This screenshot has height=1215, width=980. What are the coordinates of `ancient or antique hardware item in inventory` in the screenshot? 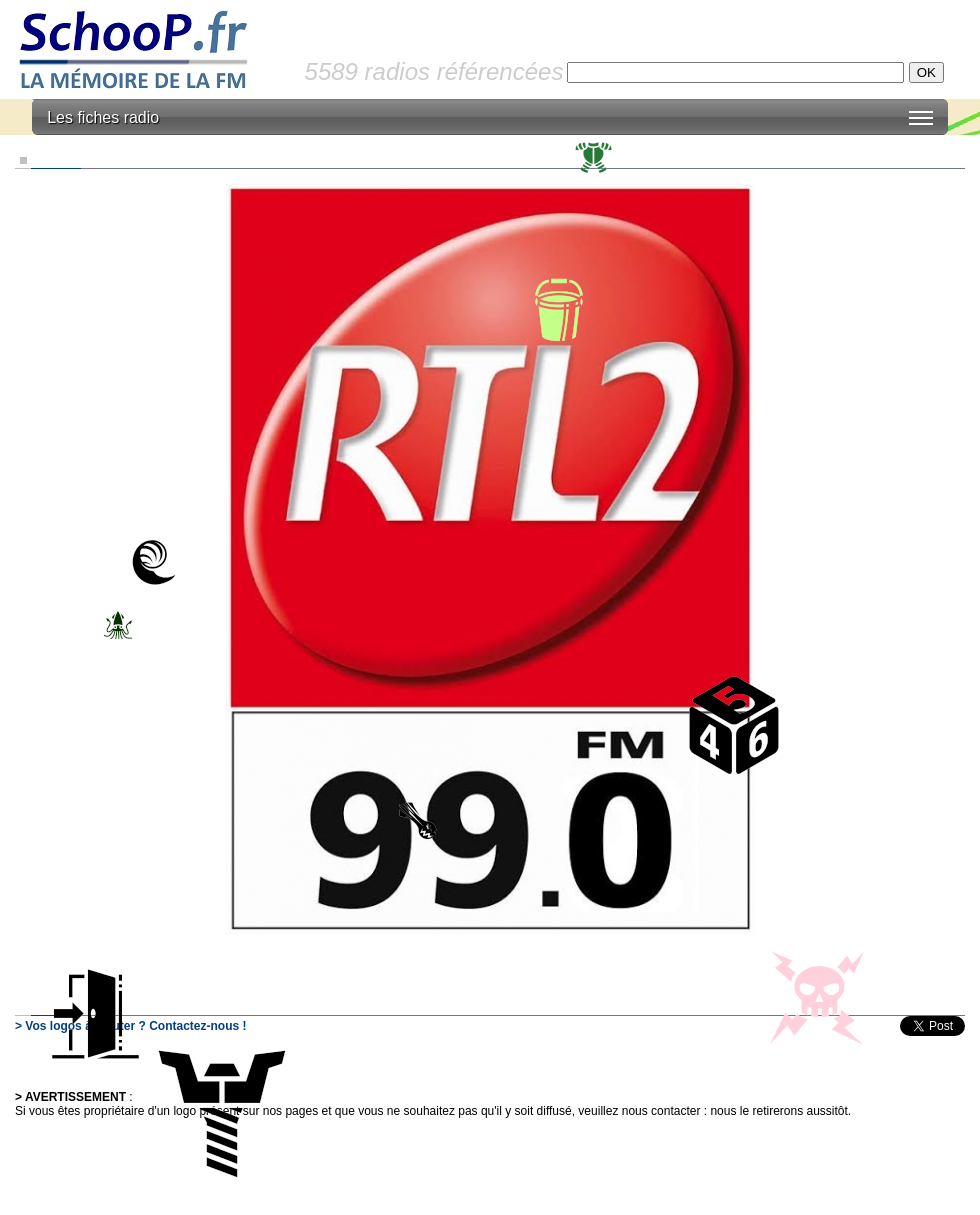 It's located at (222, 1114).